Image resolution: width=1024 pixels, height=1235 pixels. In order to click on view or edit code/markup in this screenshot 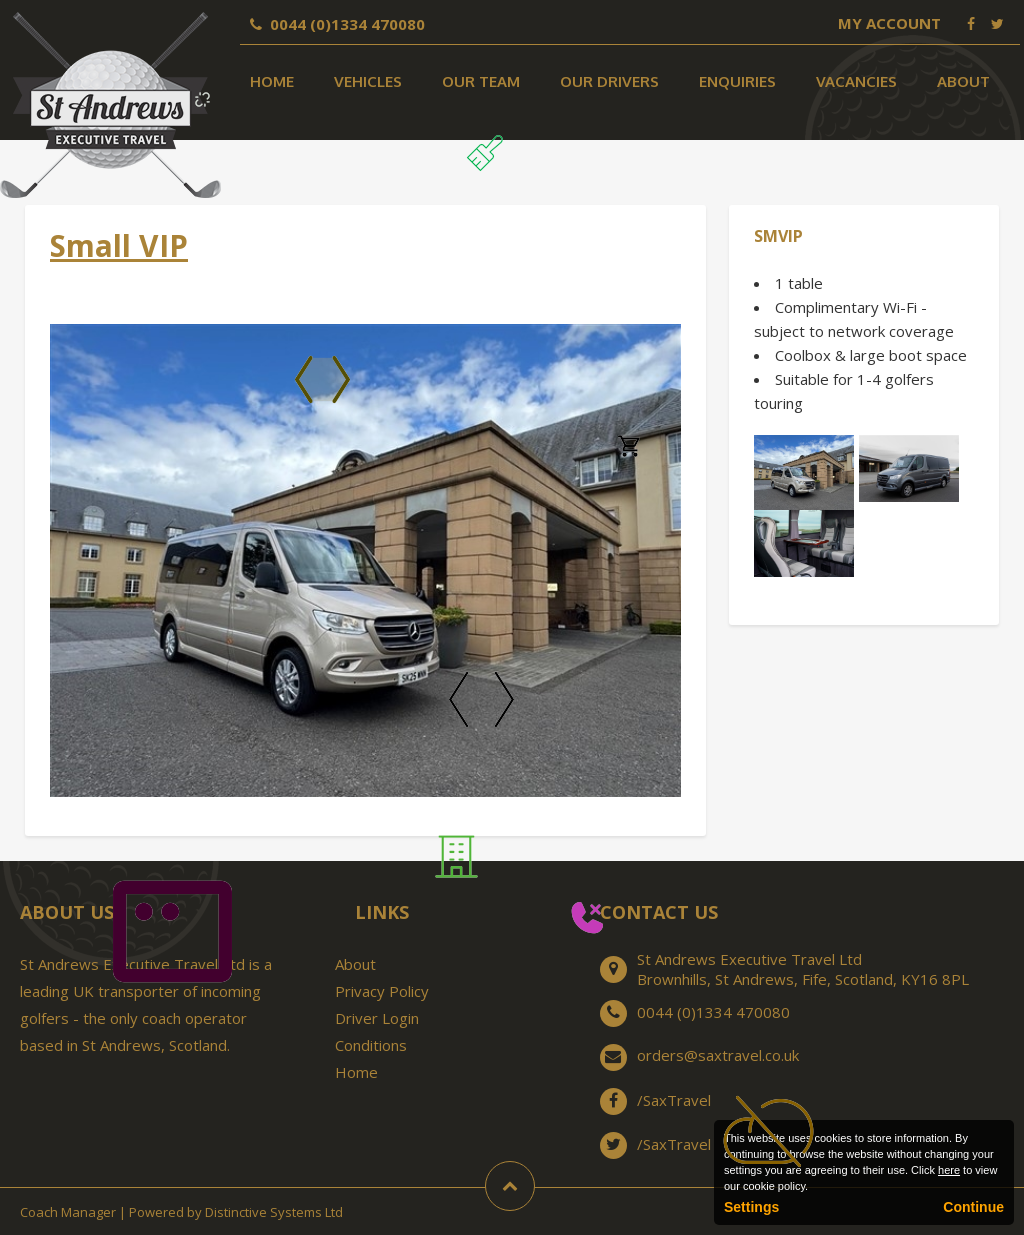, I will do `click(481, 699)`.